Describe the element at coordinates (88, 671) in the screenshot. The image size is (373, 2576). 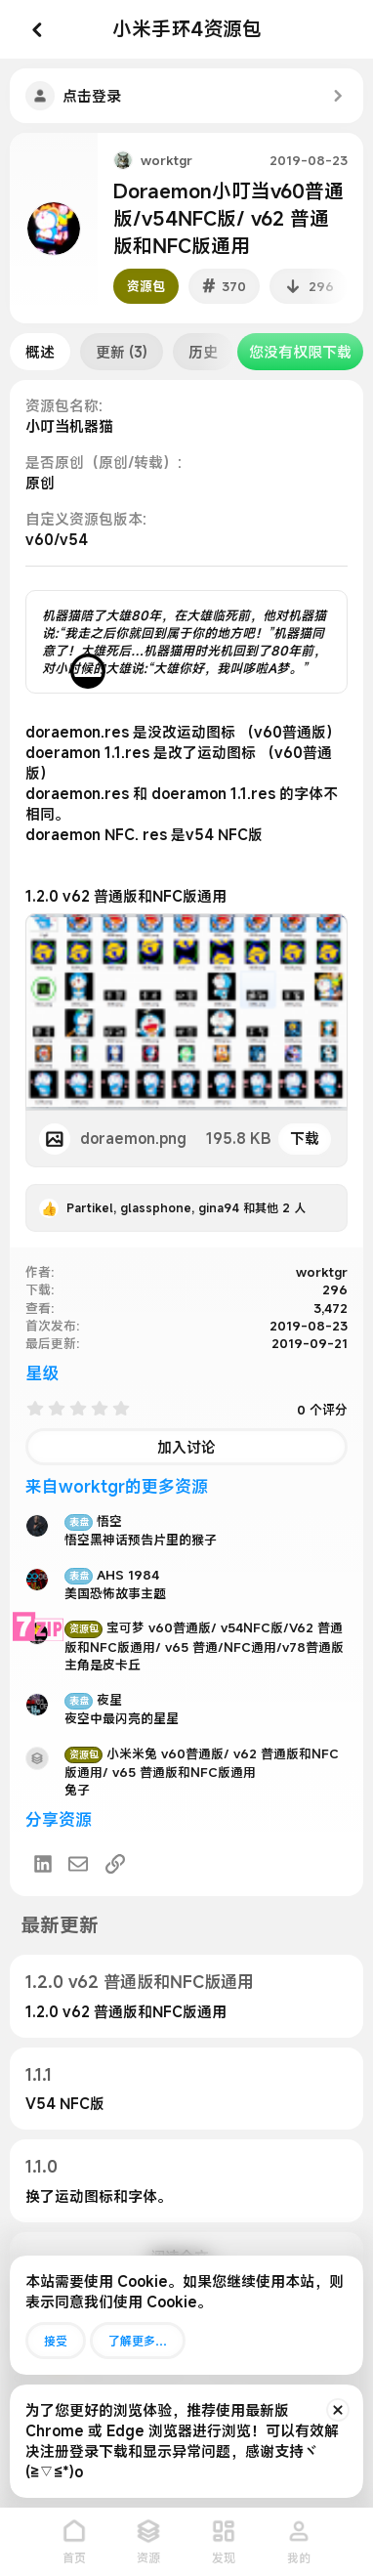
I see `open the Sunrise calendar app` at that location.